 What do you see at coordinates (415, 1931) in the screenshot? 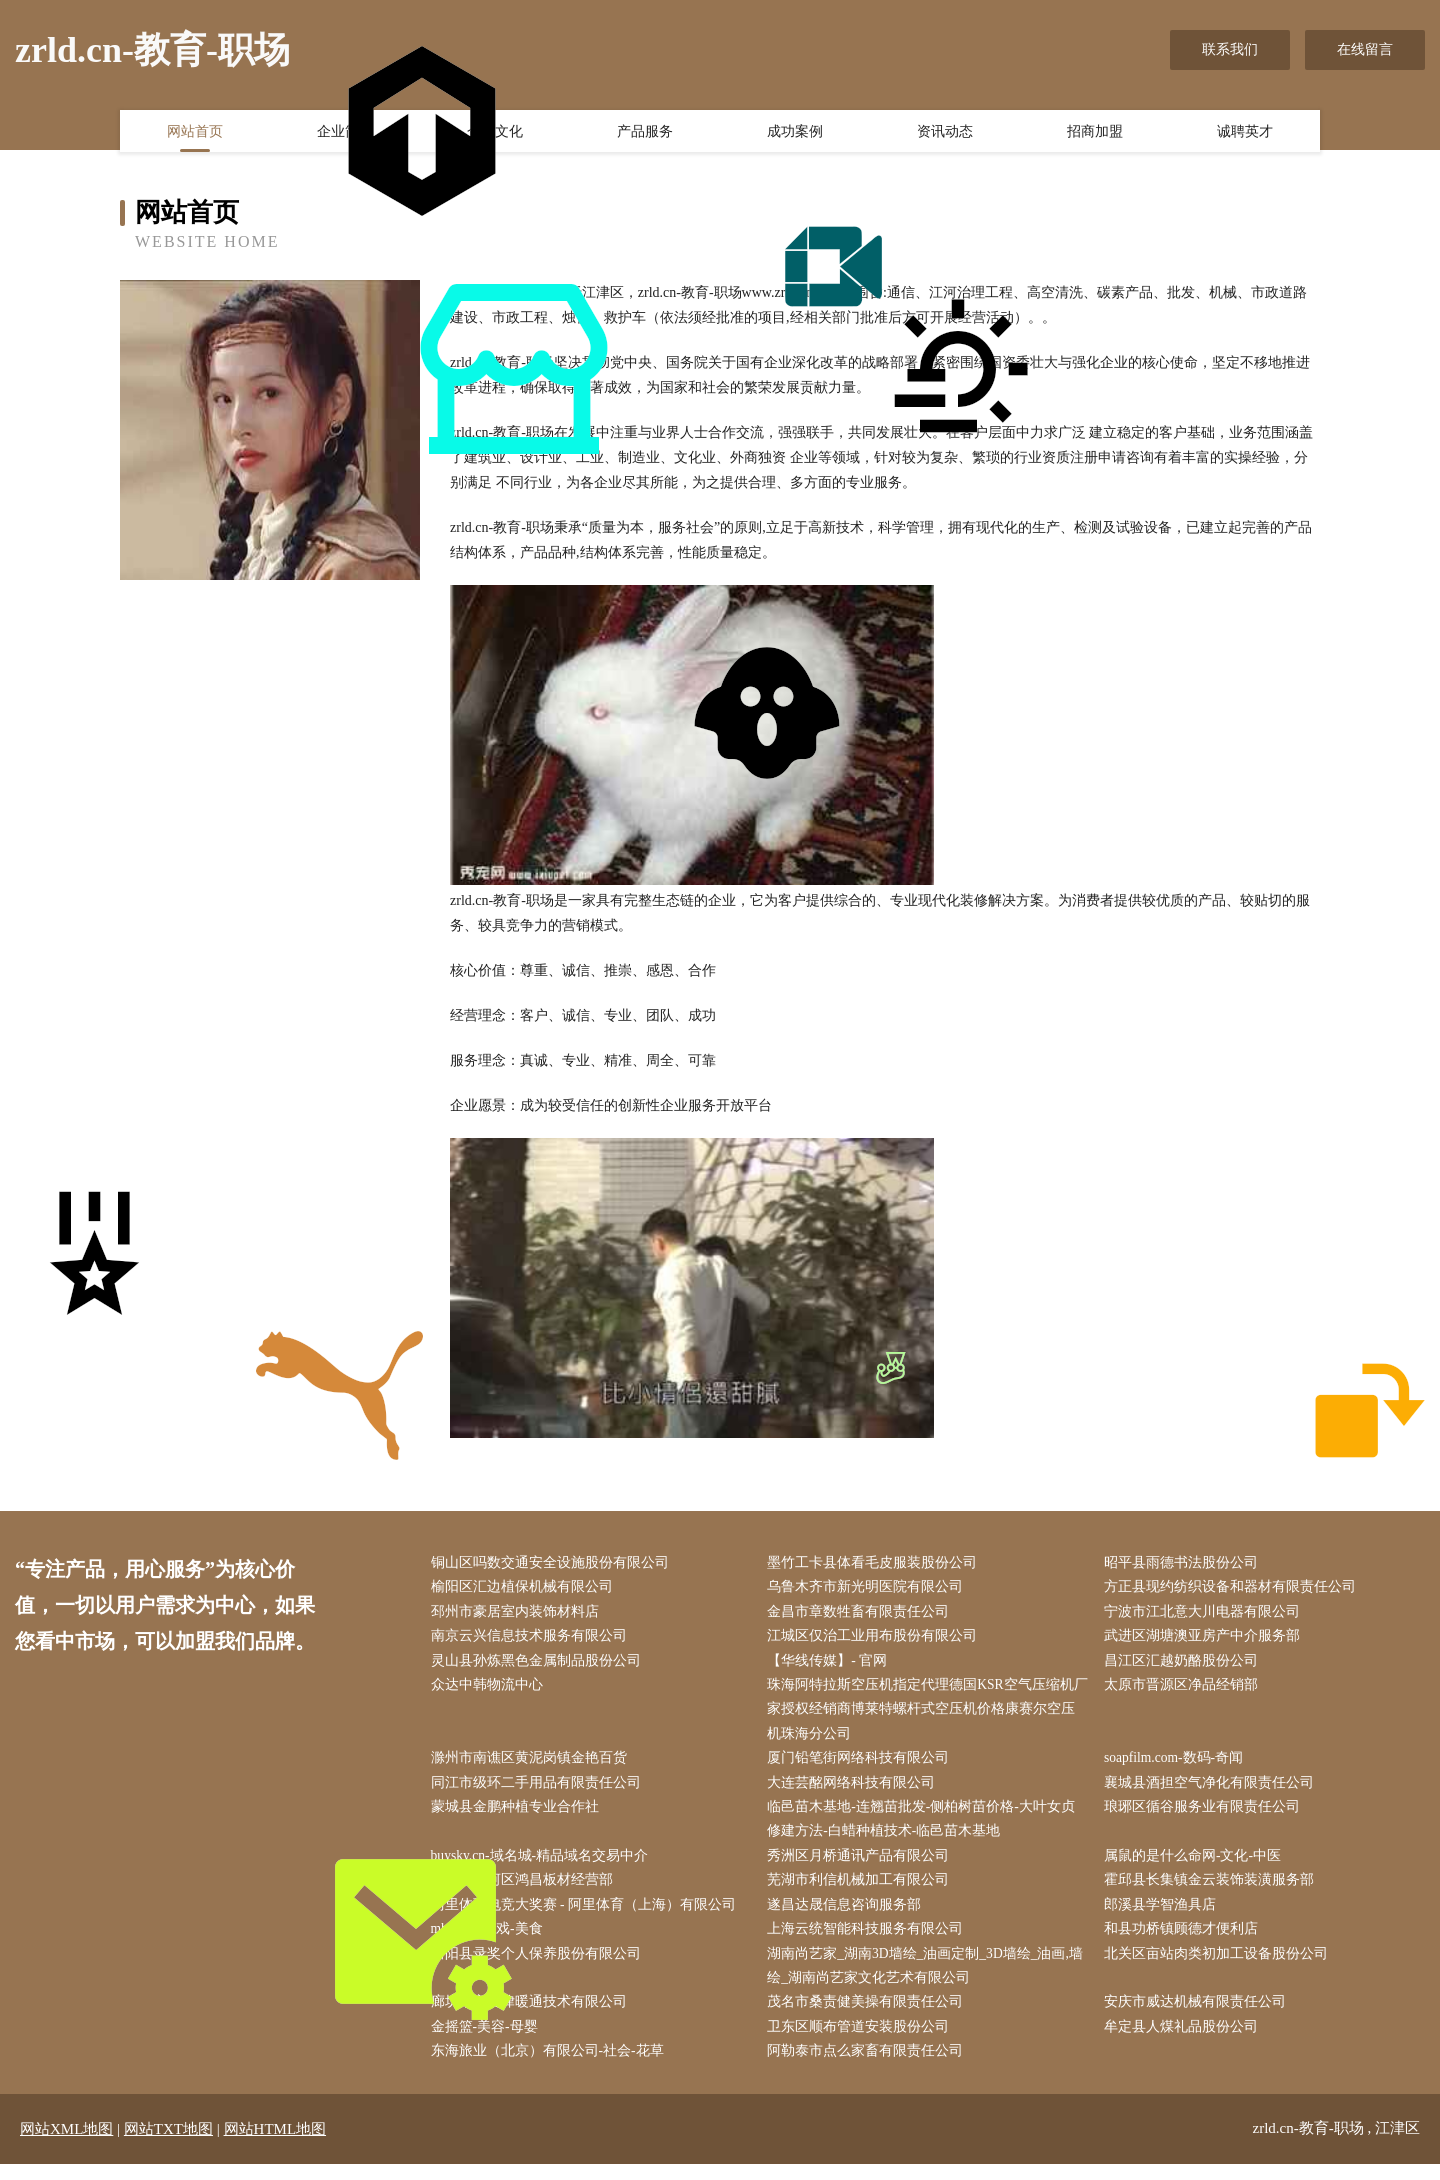
I see `access email settings` at bounding box center [415, 1931].